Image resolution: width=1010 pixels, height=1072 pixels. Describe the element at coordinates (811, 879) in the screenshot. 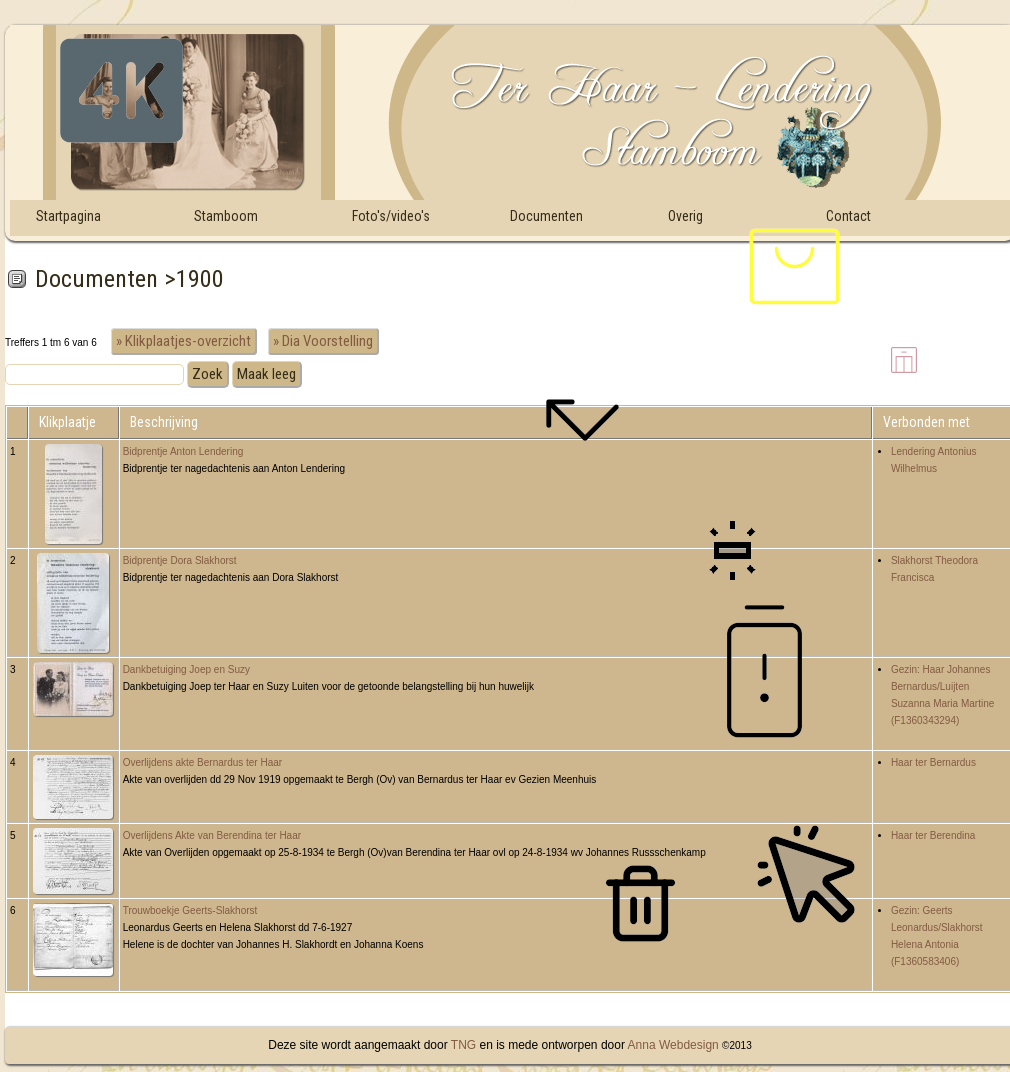

I see `click or tap to interact` at that location.